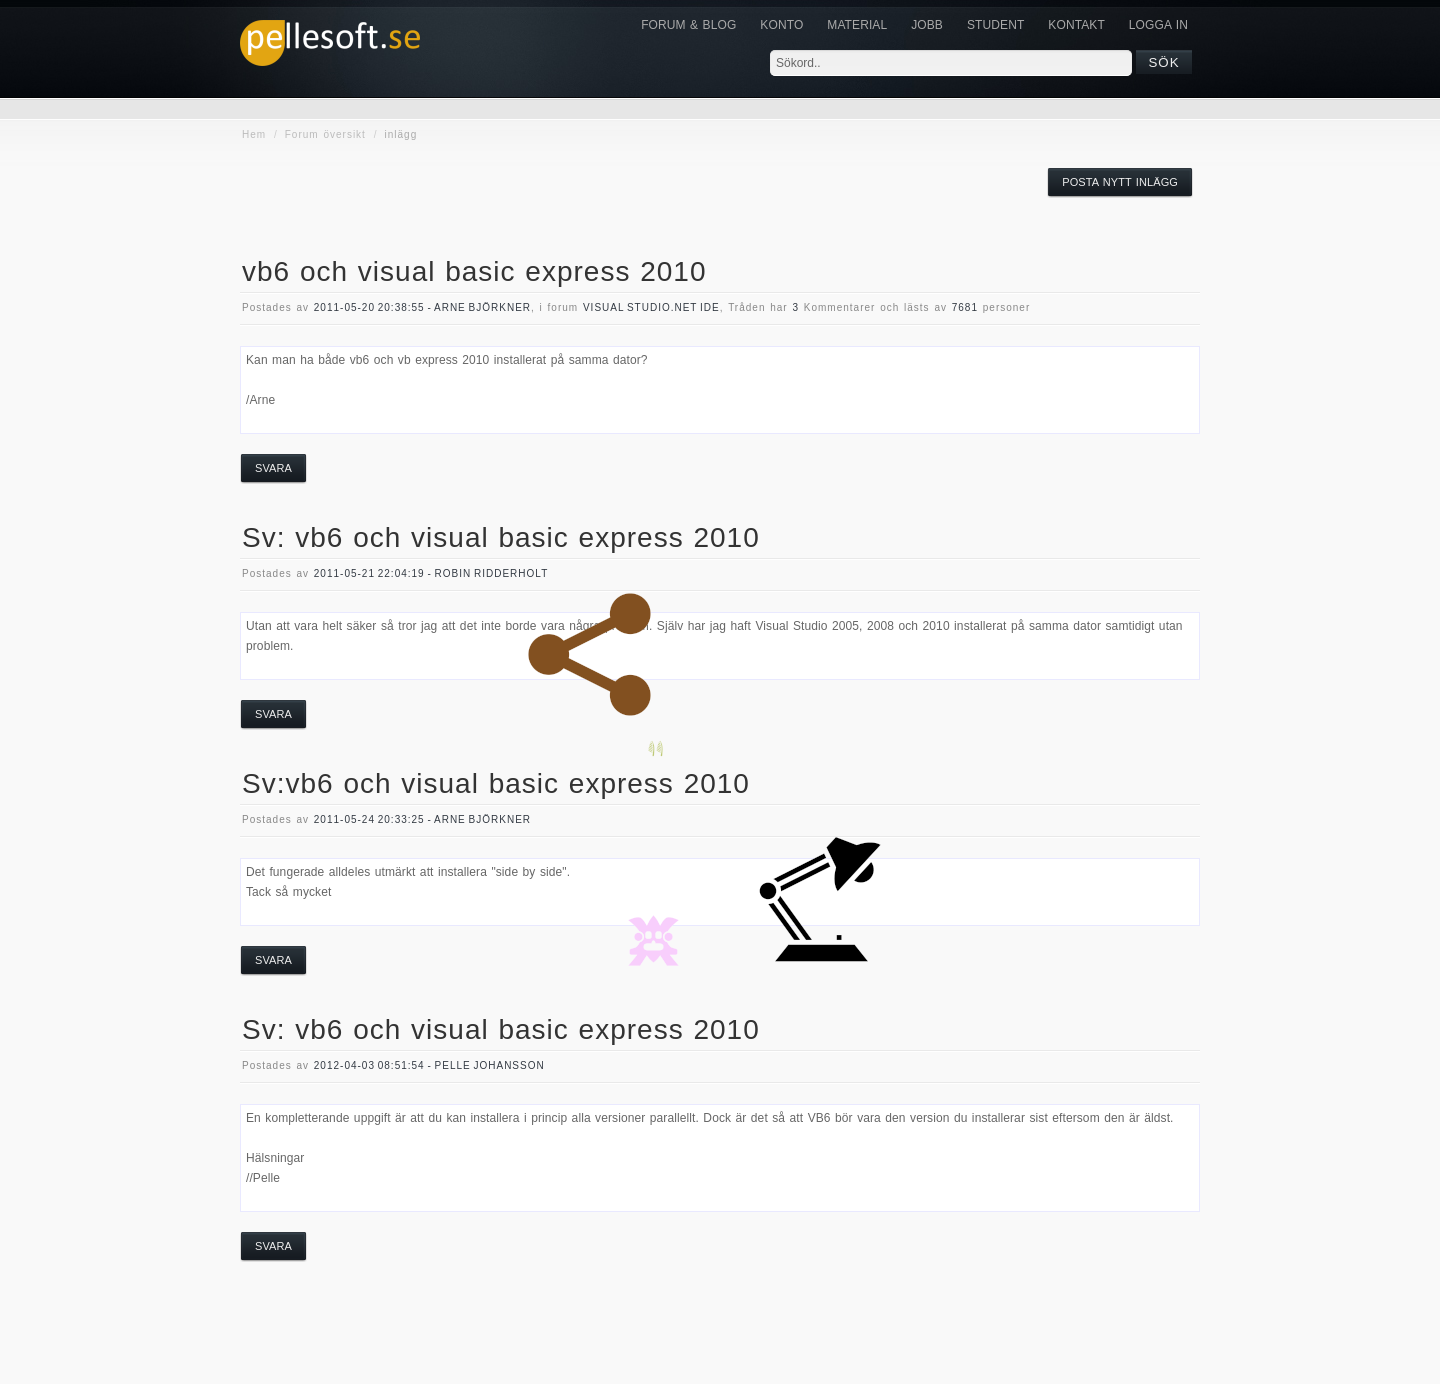 This screenshot has height=1384, width=1440. I want to click on toggle desk lamp or workspace lighting, so click(821, 899).